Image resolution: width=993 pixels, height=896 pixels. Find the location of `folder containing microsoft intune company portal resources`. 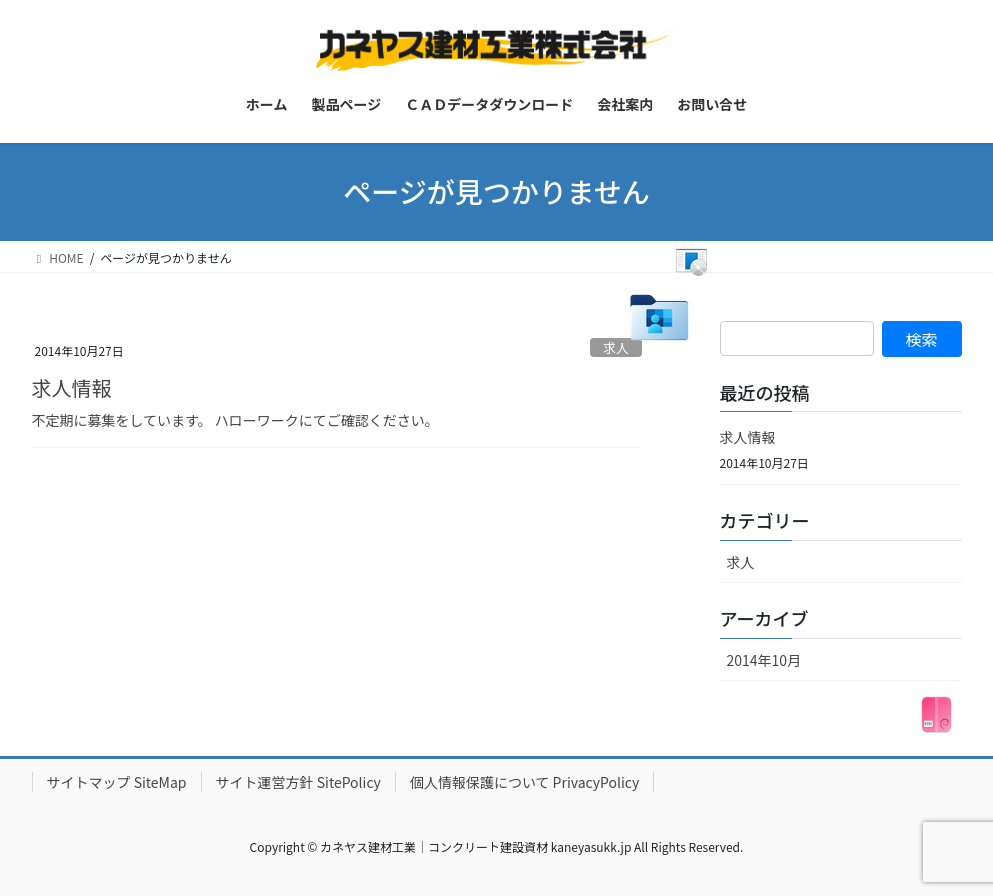

folder containing microsoft intune company portal resources is located at coordinates (659, 319).